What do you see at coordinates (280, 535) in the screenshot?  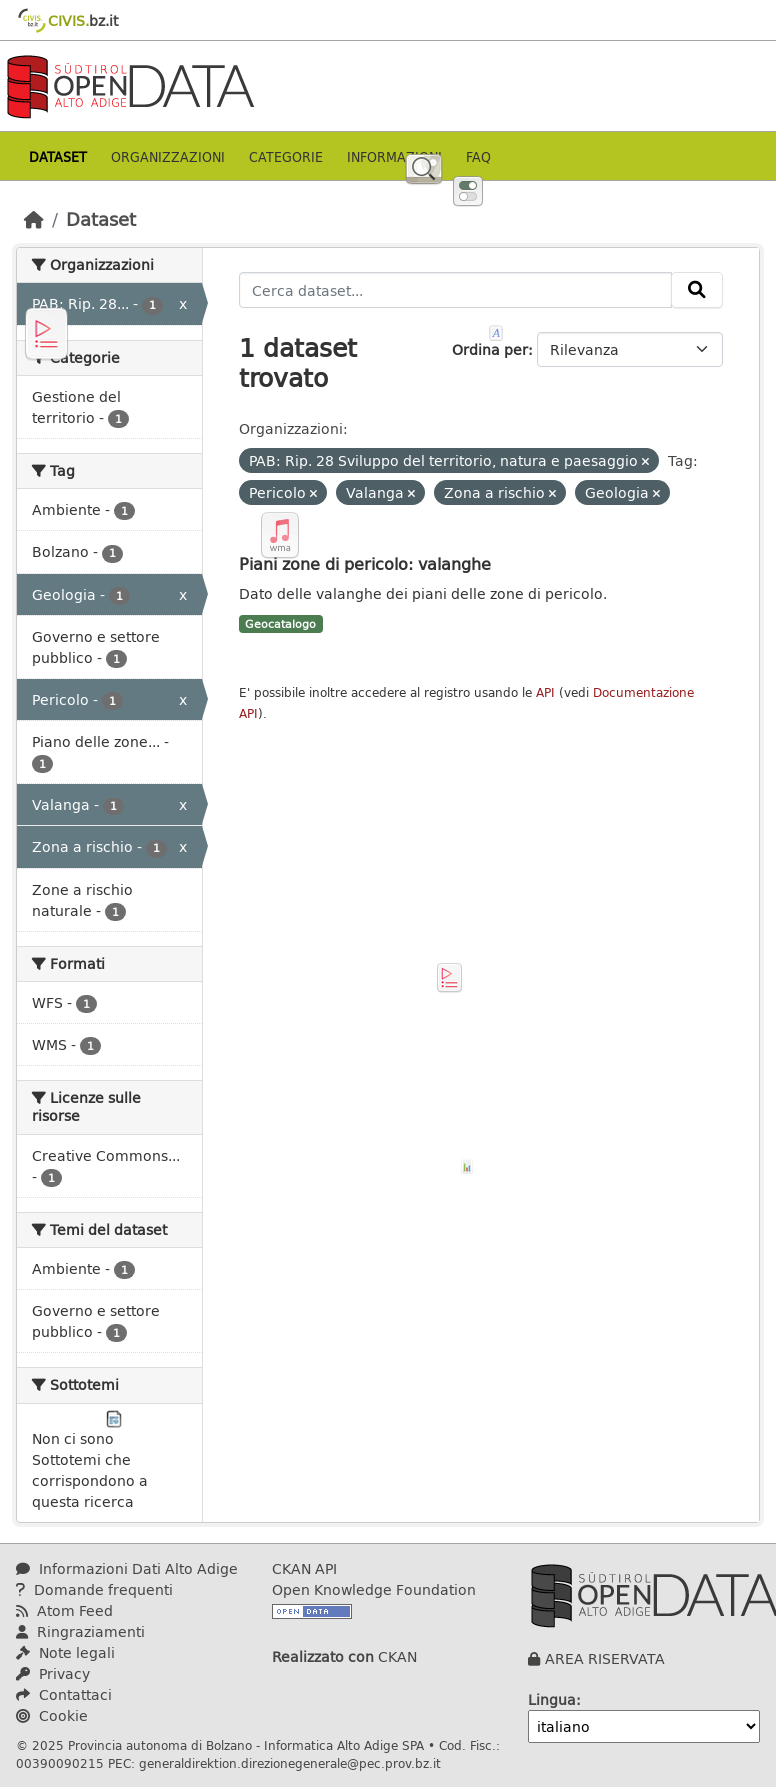 I see `a windows media audio file` at bounding box center [280, 535].